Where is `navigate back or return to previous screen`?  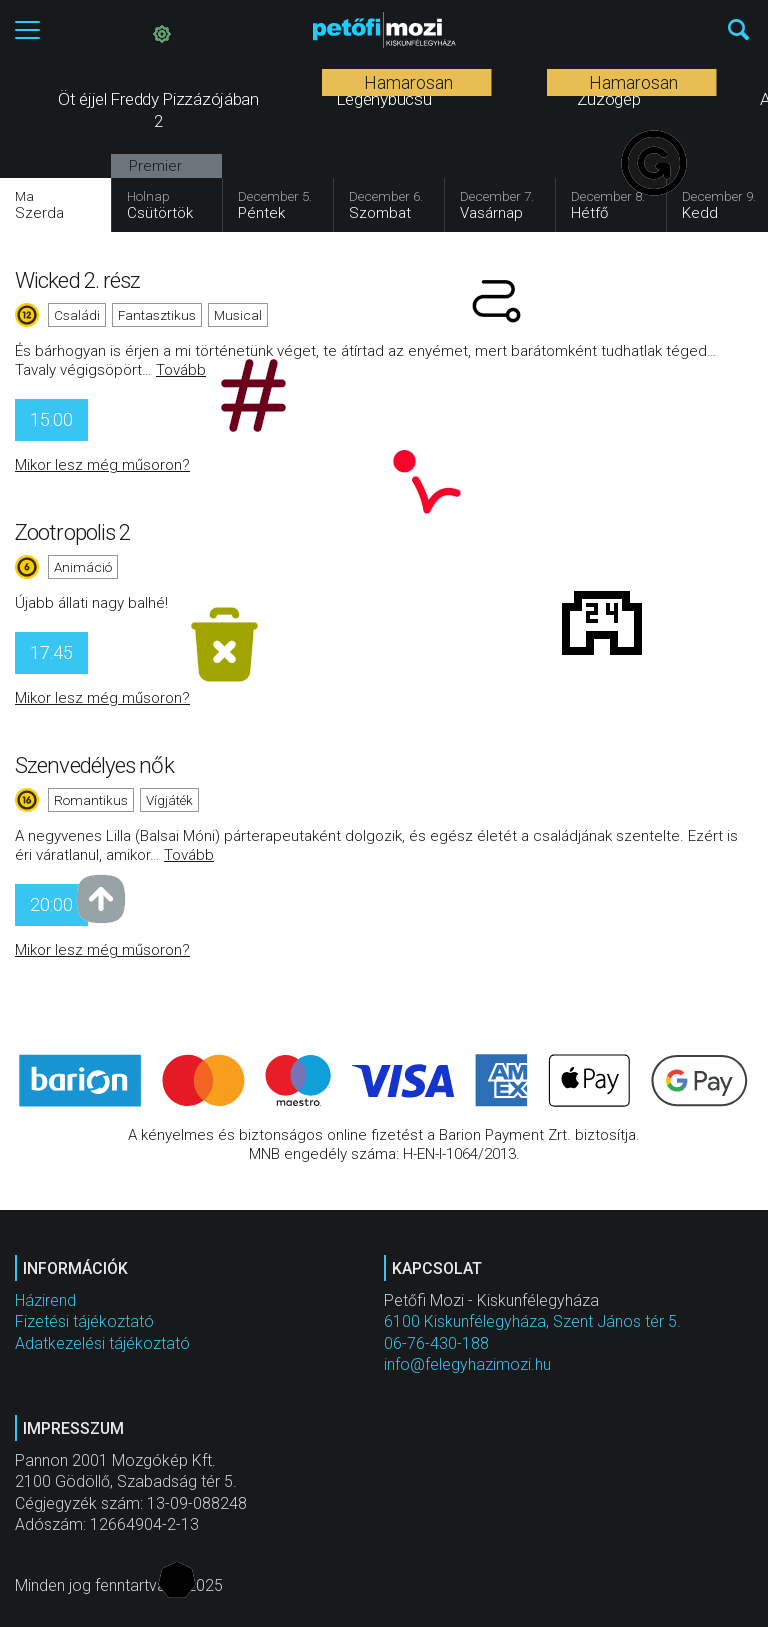 navigate back or return to previous screen is located at coordinates (427, 480).